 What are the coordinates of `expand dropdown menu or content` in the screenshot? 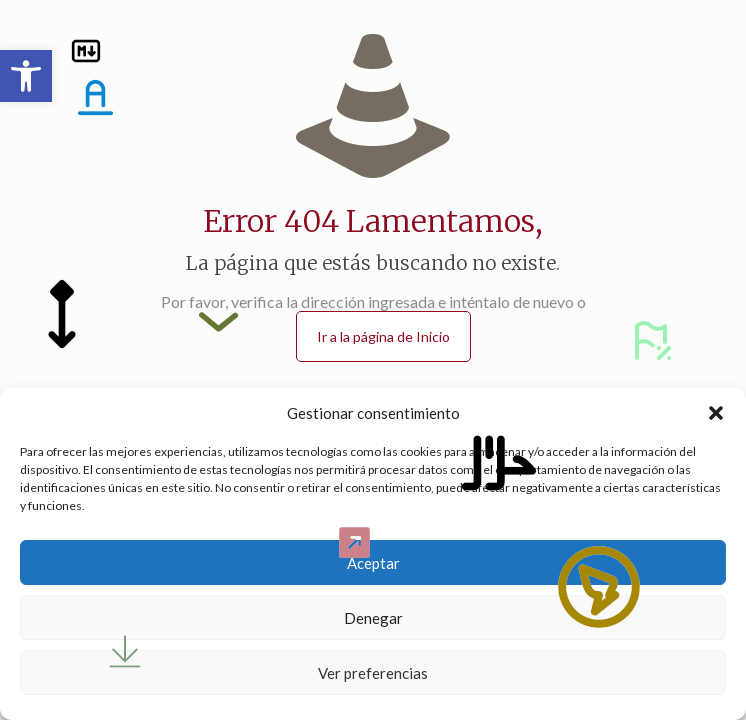 It's located at (218, 320).